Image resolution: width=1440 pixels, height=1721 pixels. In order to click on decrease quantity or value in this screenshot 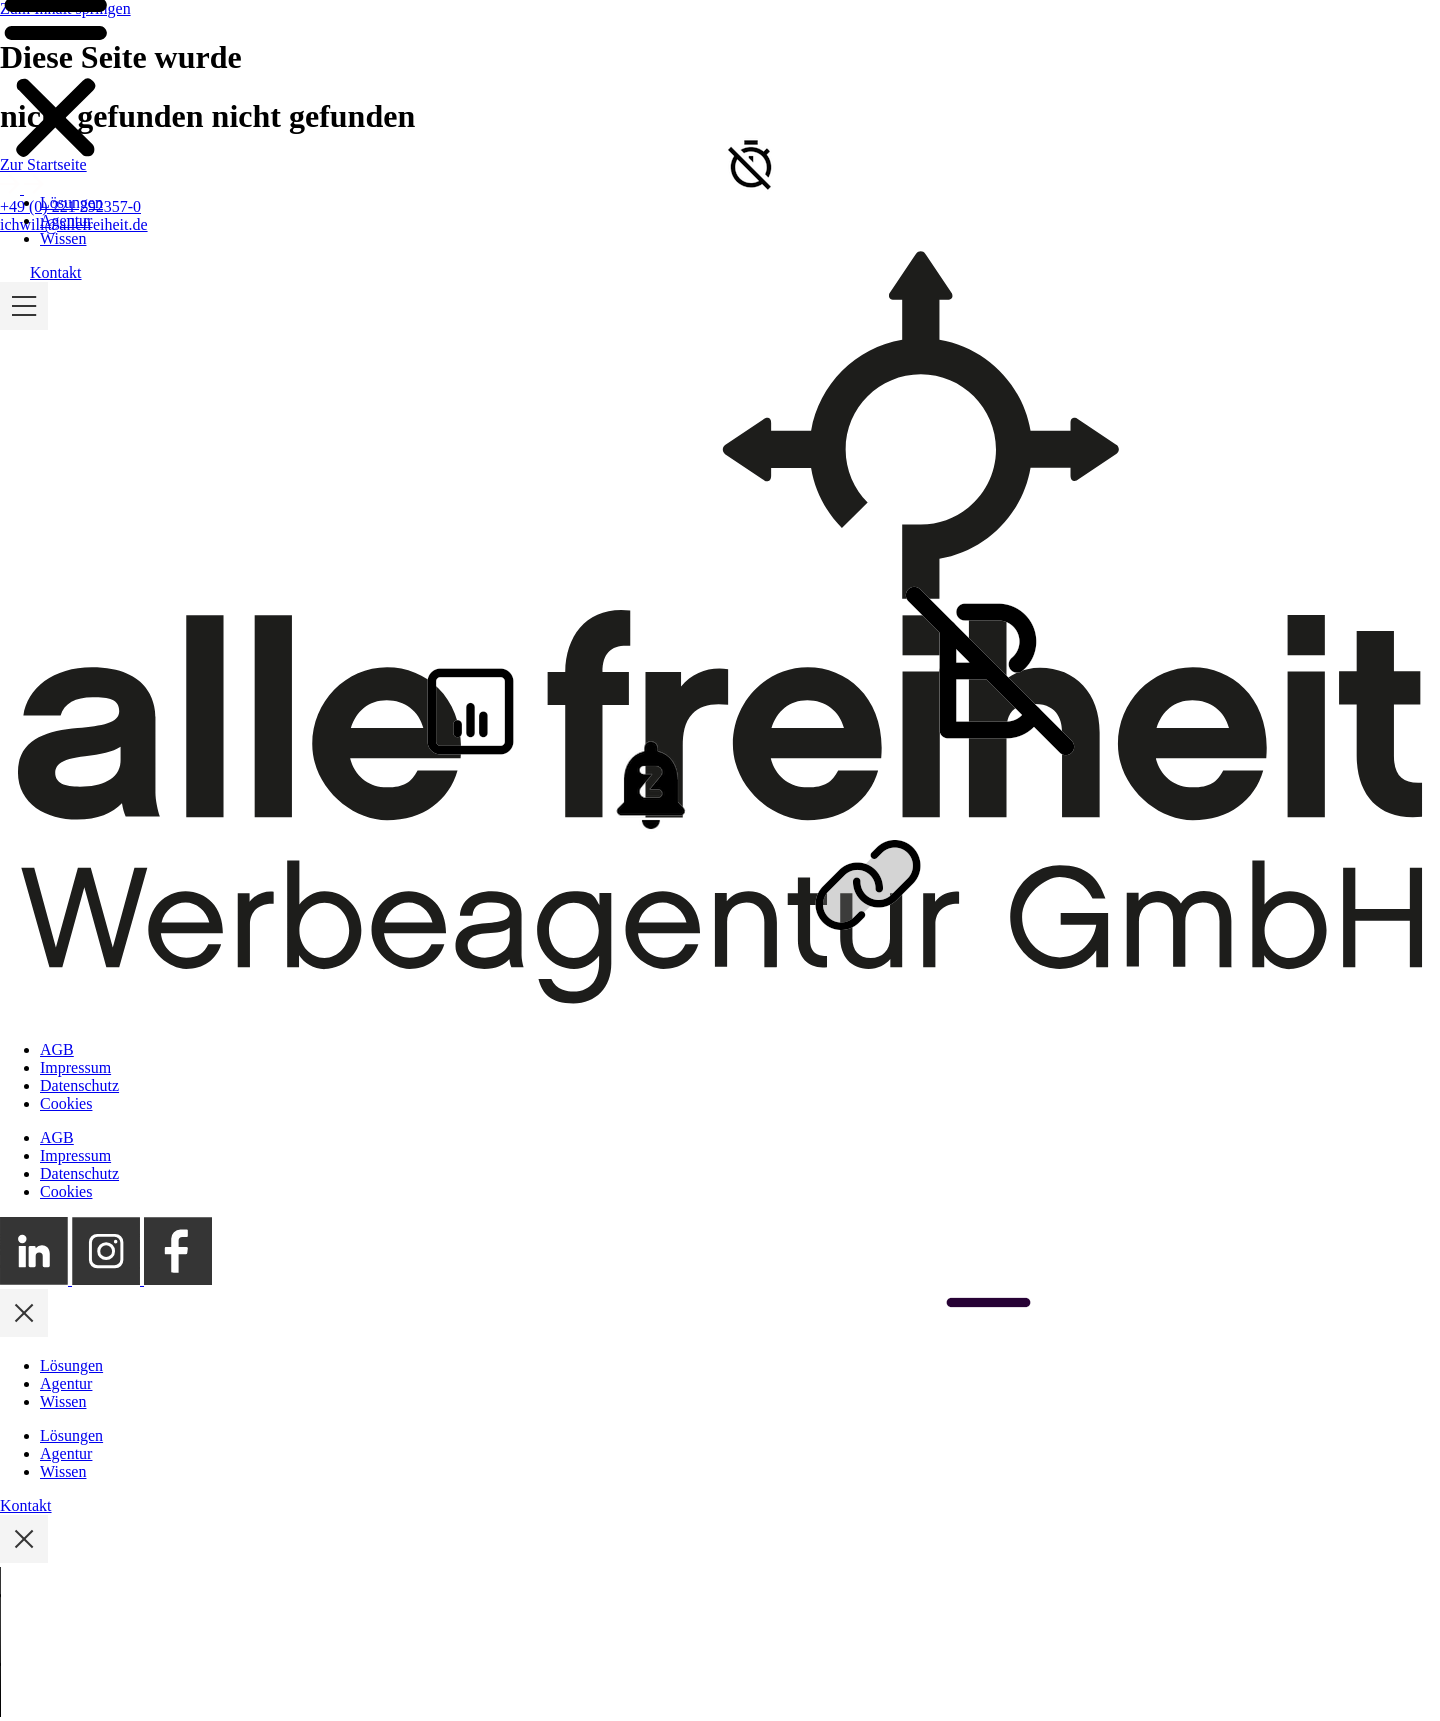, I will do `click(988, 1302)`.